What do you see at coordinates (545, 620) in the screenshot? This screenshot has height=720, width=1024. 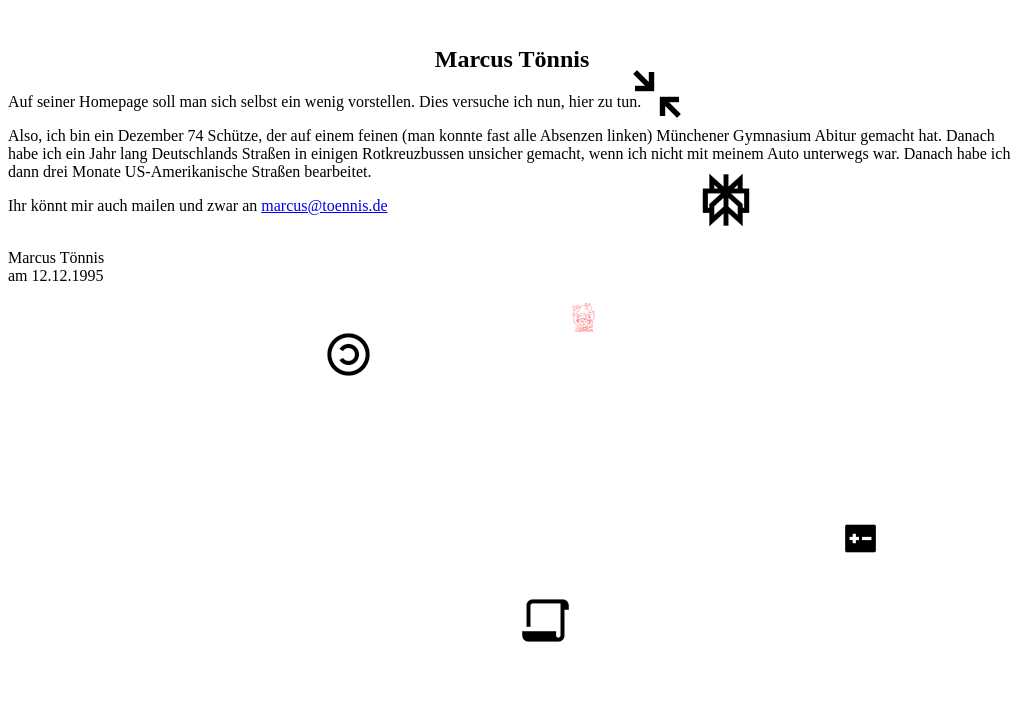 I see `view document or paper file` at bounding box center [545, 620].